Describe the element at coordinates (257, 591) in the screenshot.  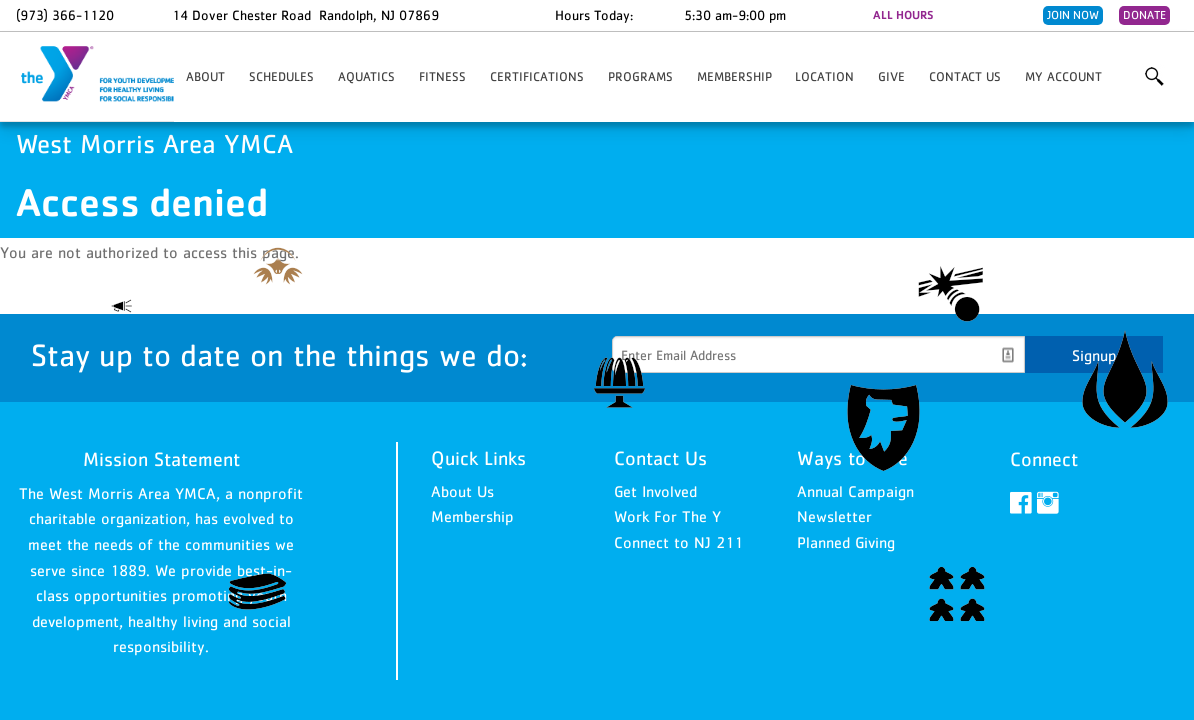
I see `select bedding or blanket item in inventory` at that location.